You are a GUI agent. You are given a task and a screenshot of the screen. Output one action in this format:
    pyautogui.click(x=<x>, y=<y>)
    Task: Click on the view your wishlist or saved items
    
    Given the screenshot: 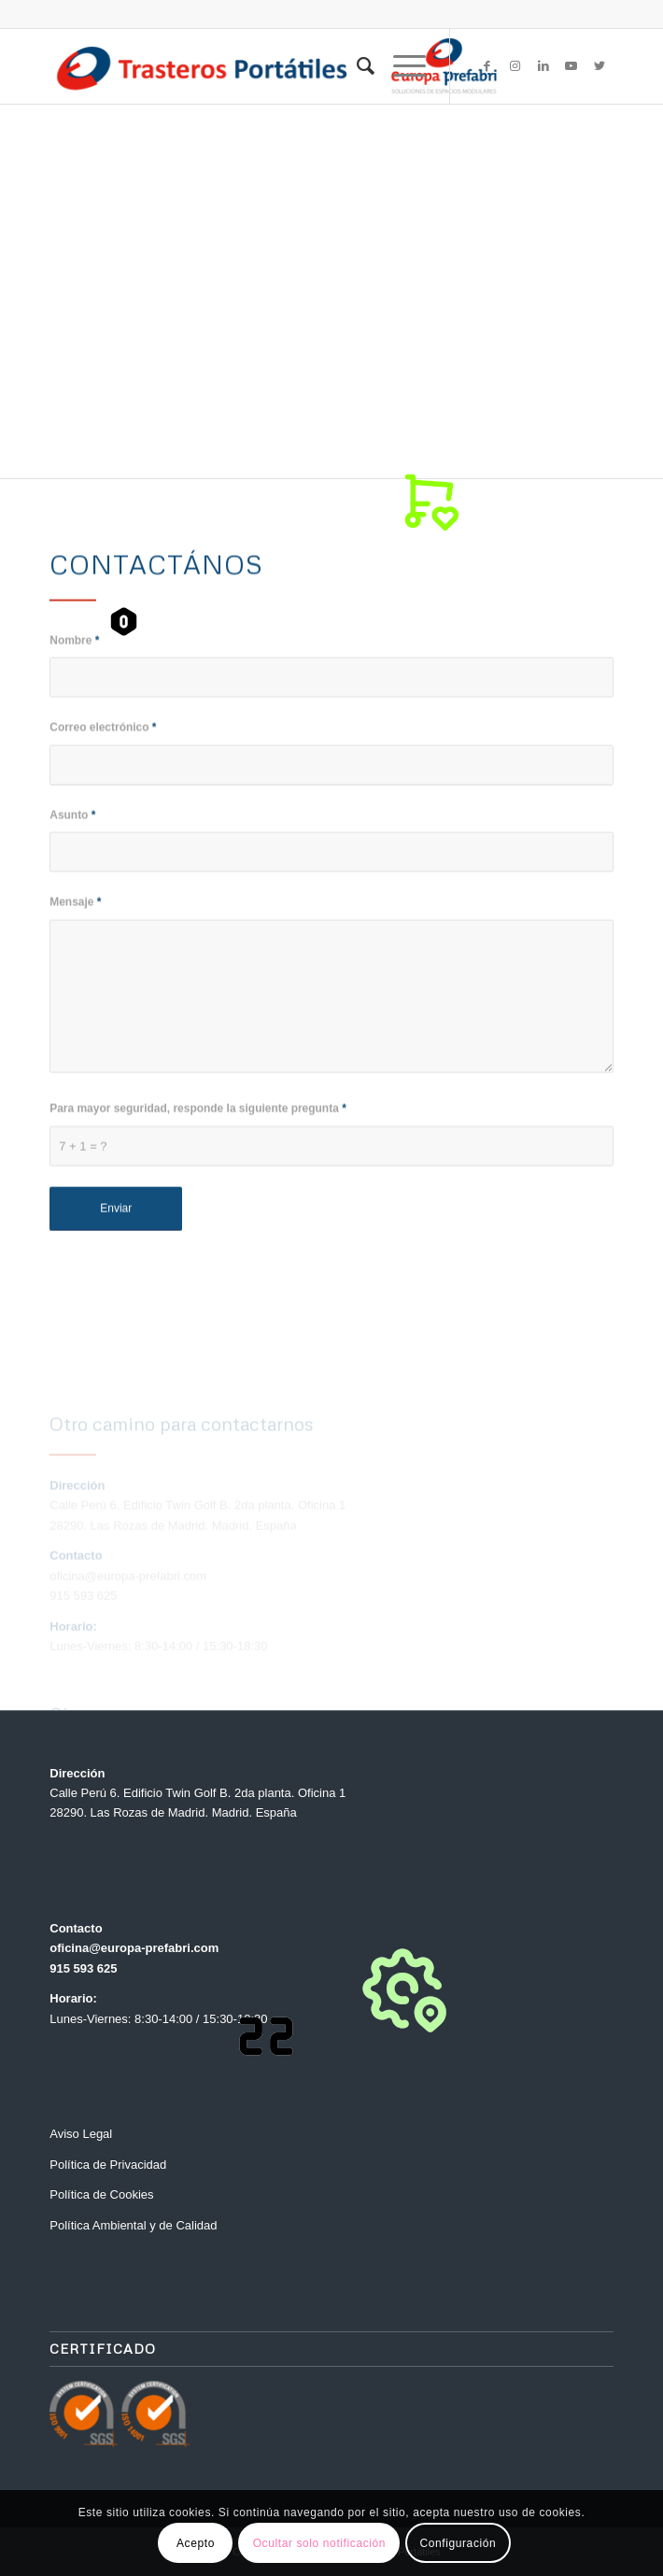 What is the action you would take?
    pyautogui.click(x=429, y=501)
    